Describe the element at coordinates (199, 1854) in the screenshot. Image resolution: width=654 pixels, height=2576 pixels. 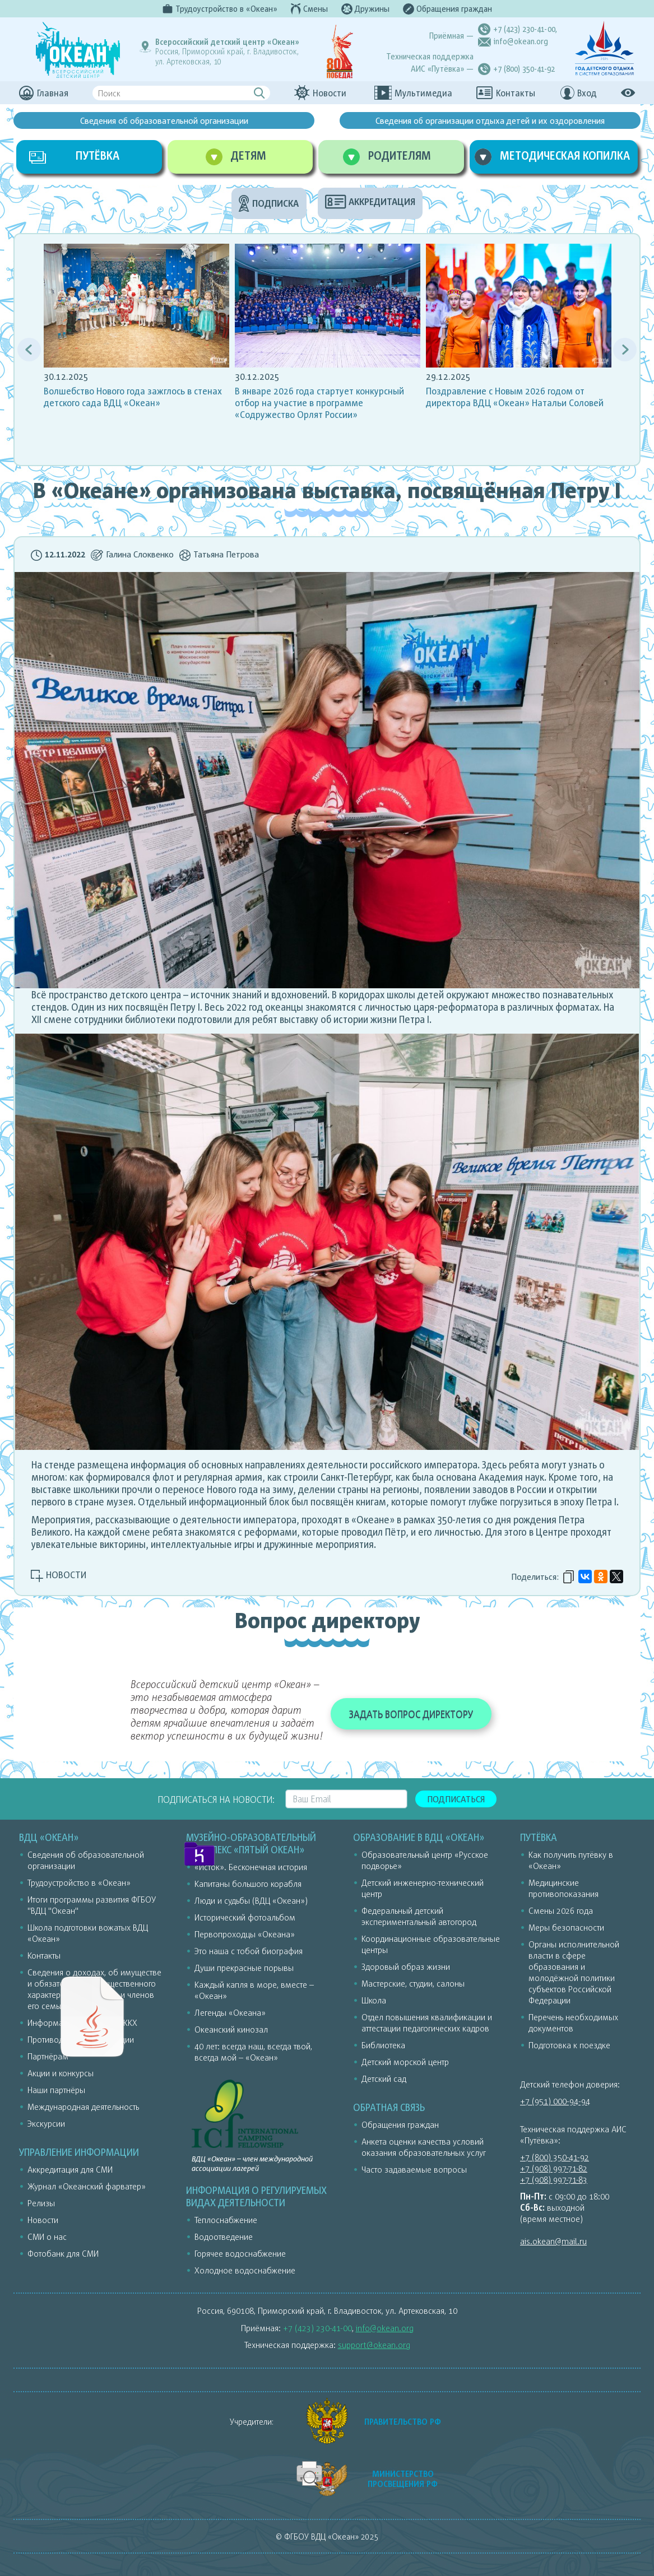
I see `folder containing Heroku project files` at that location.